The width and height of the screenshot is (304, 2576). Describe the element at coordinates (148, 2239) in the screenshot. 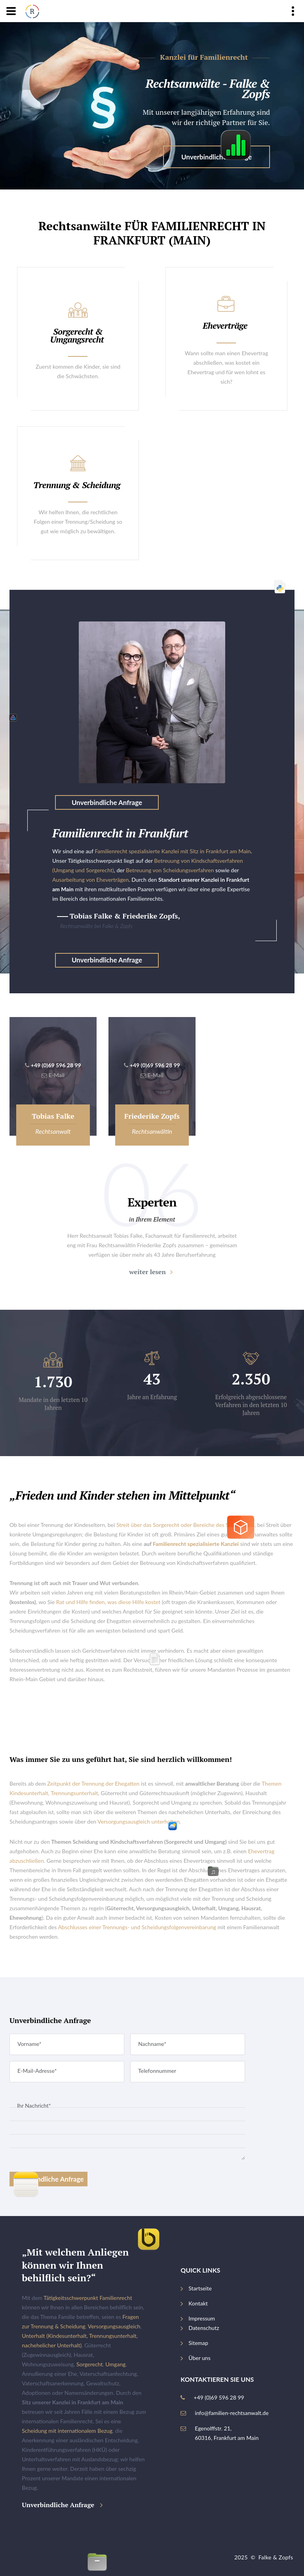

I see `open beekeeper studio database manager` at that location.